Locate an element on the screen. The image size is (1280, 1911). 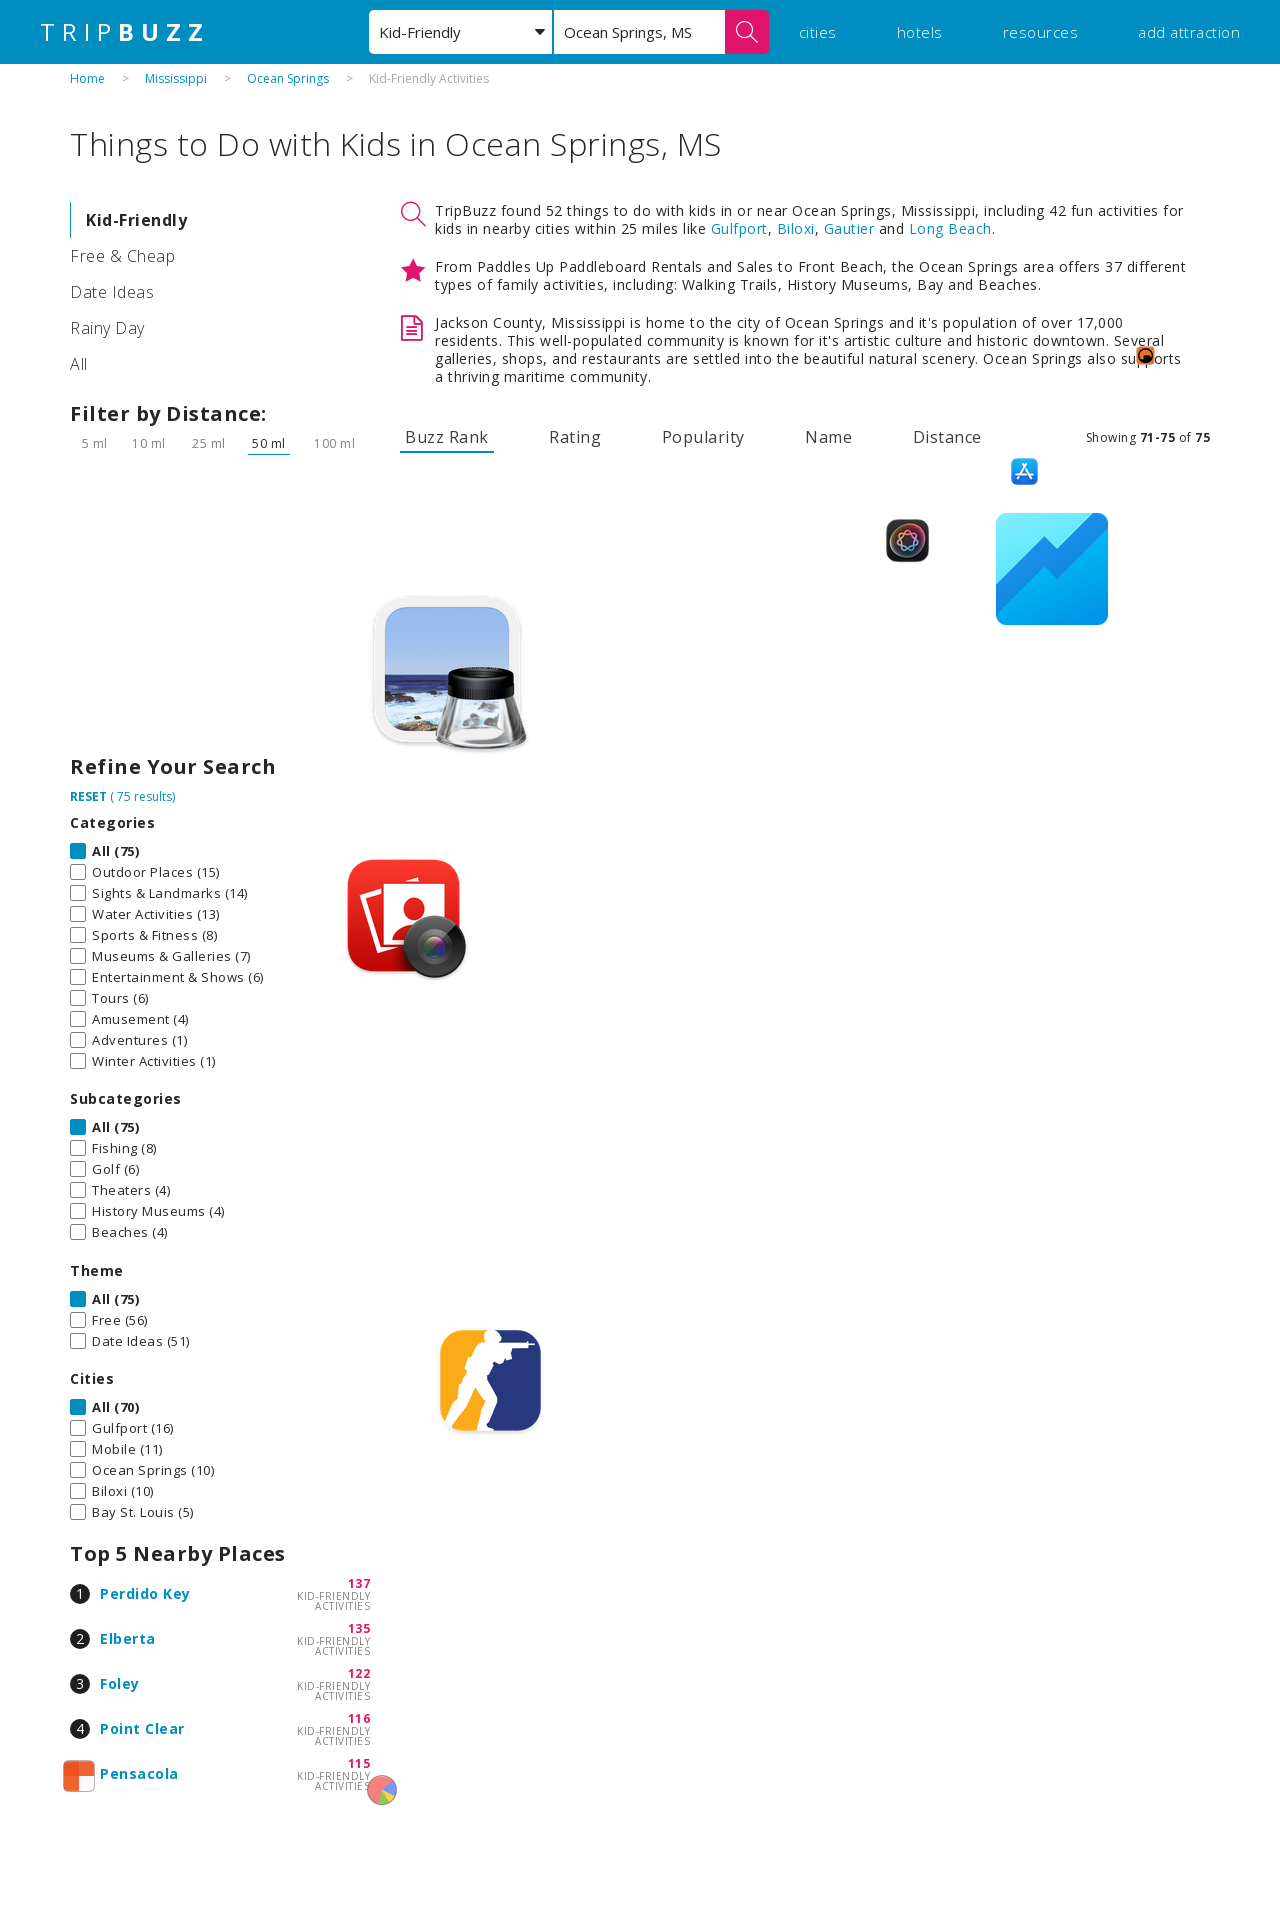
open the App Store to browse and download apps is located at coordinates (1024, 471).